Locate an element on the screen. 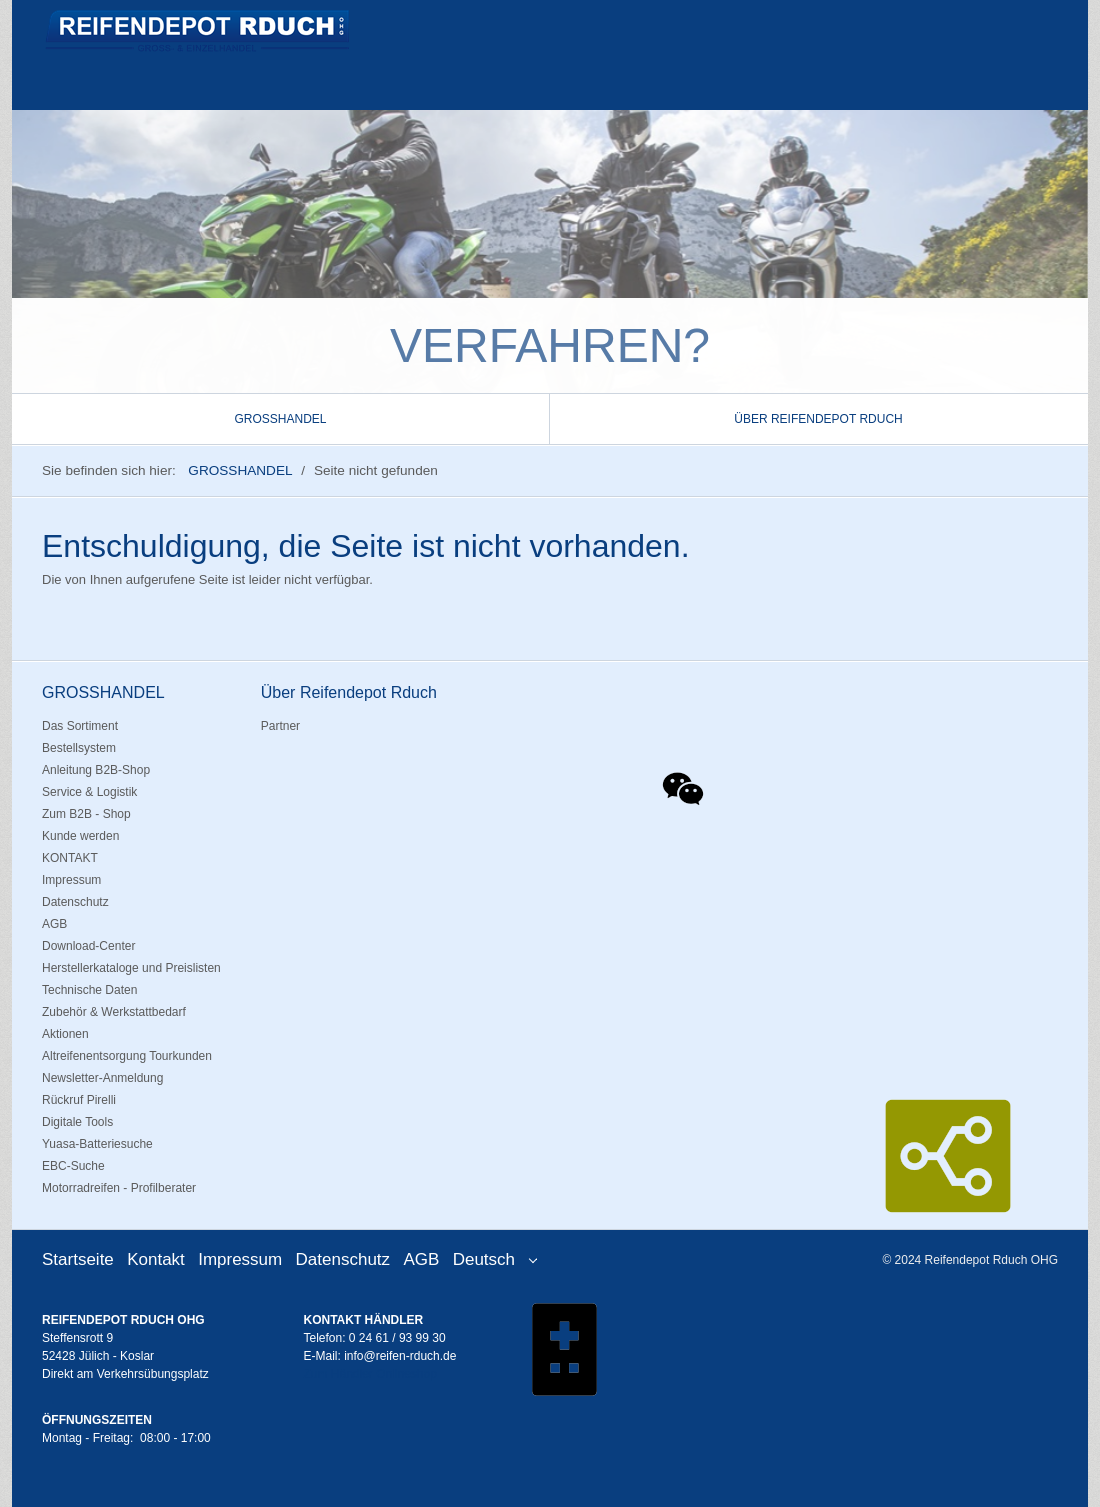  view on StackShare is located at coordinates (948, 1156).